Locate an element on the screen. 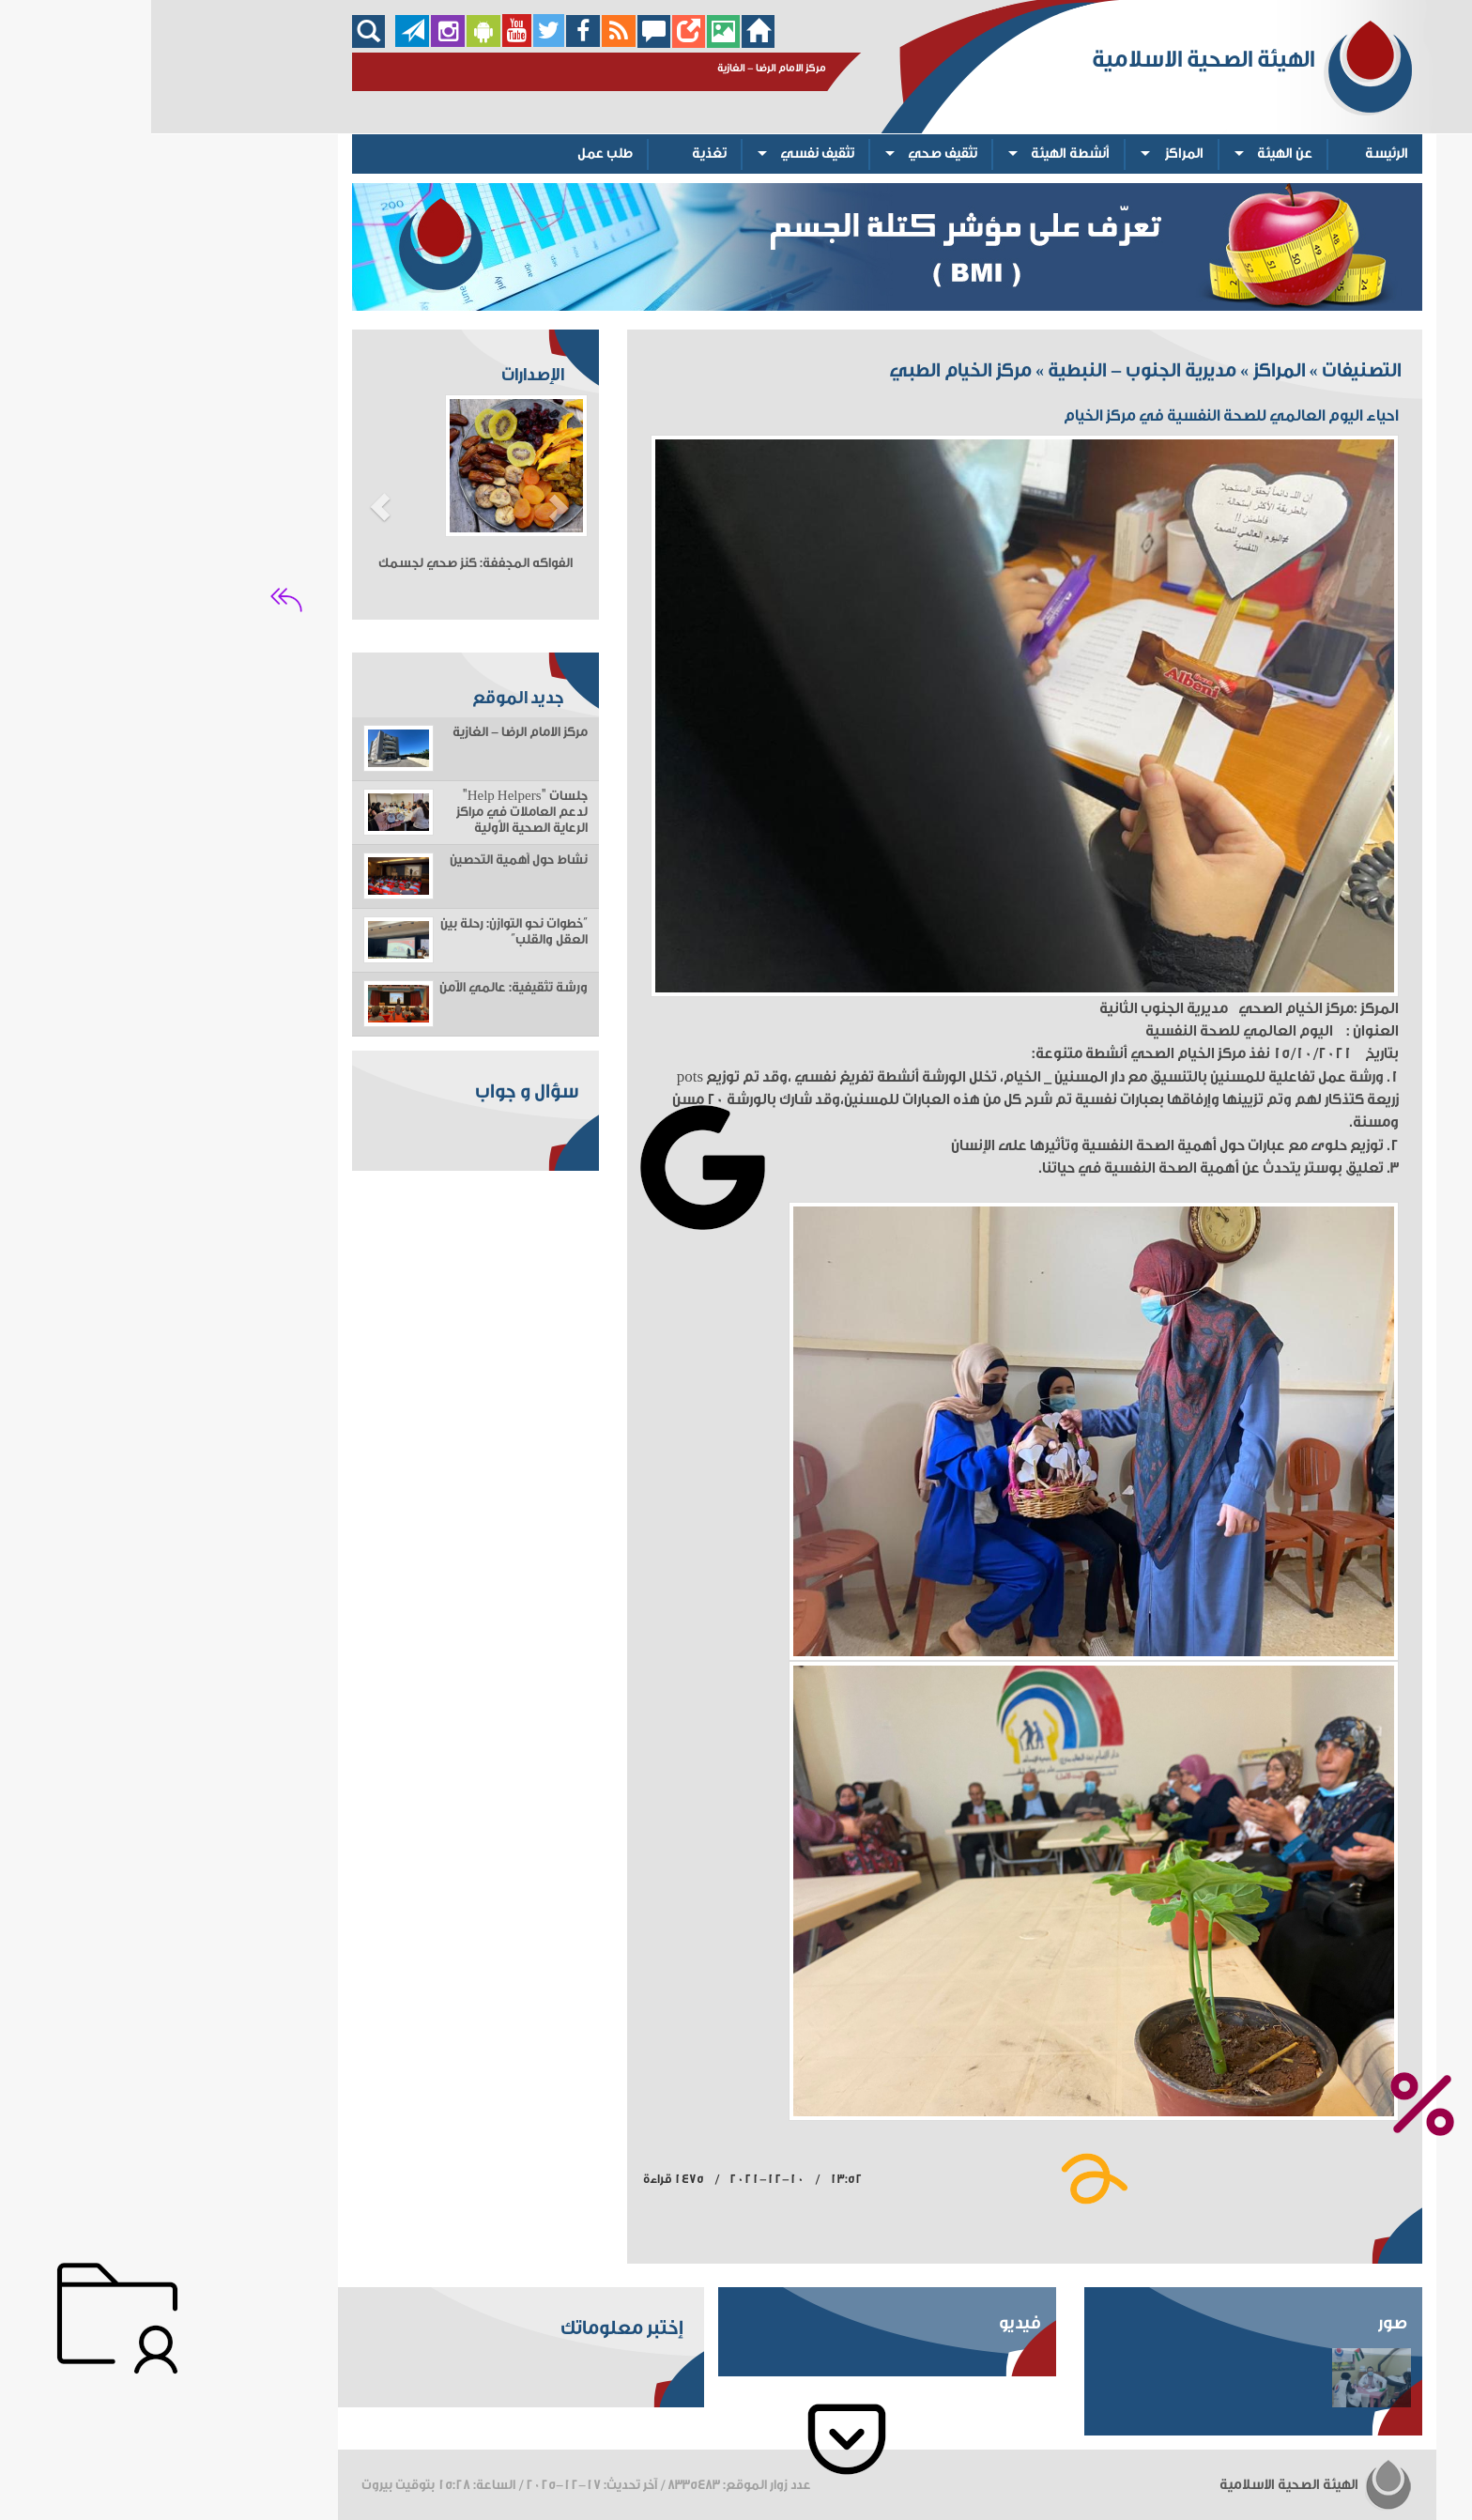  access user-specific files or documents is located at coordinates (117, 2313).